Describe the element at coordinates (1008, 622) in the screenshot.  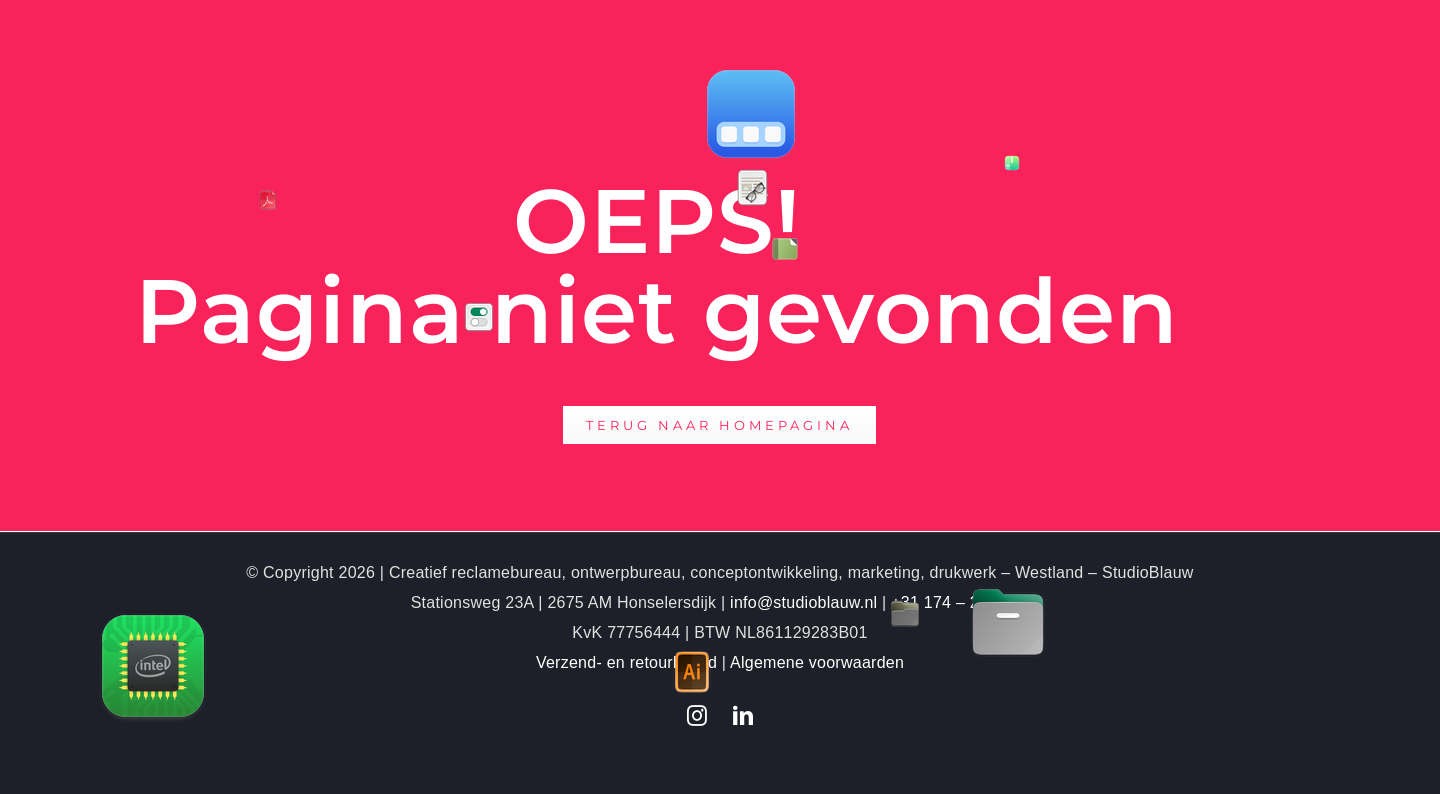
I see `open the file manager` at that location.